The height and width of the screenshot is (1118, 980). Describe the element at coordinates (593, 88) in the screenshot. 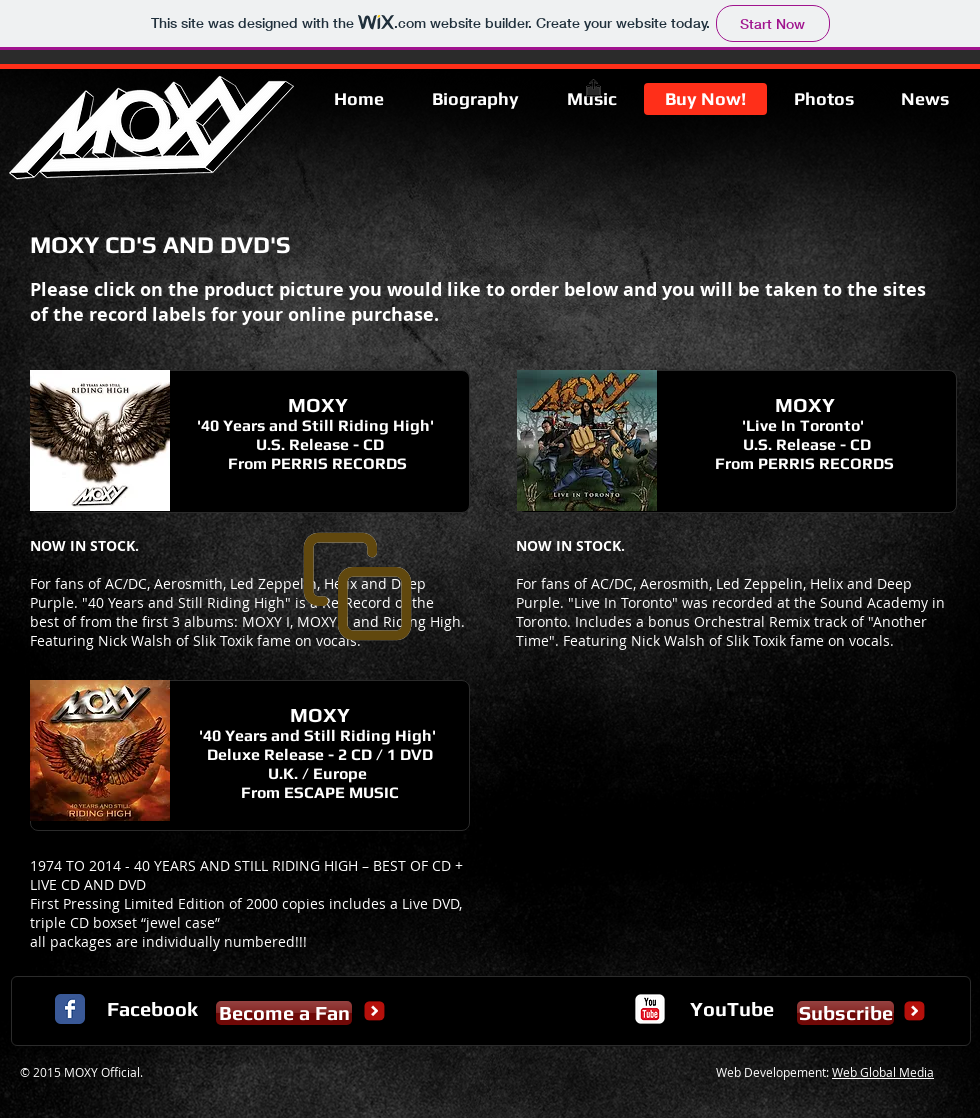

I see `export or share content to another app` at that location.